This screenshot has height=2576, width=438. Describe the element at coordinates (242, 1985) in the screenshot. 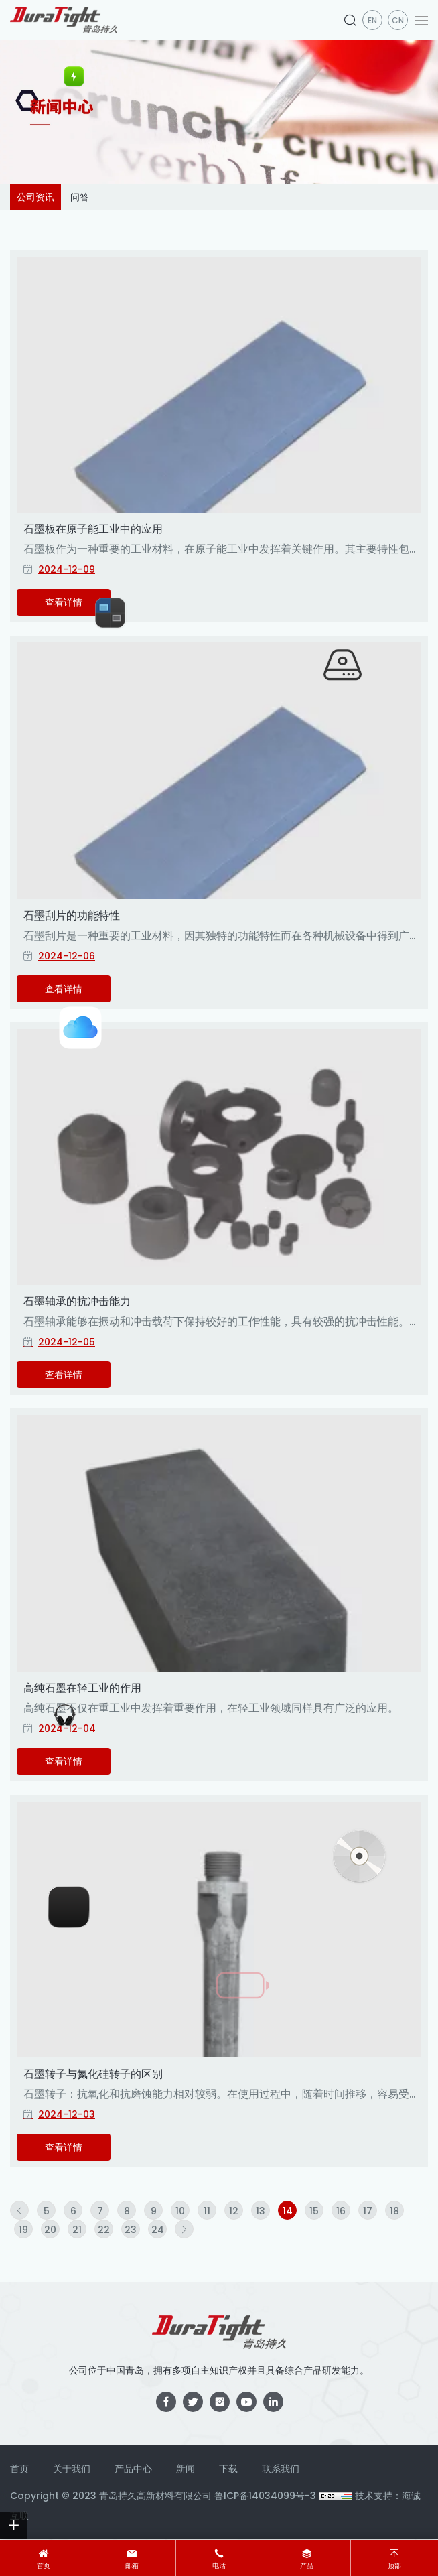

I see `indicates battery is completely empty` at that location.